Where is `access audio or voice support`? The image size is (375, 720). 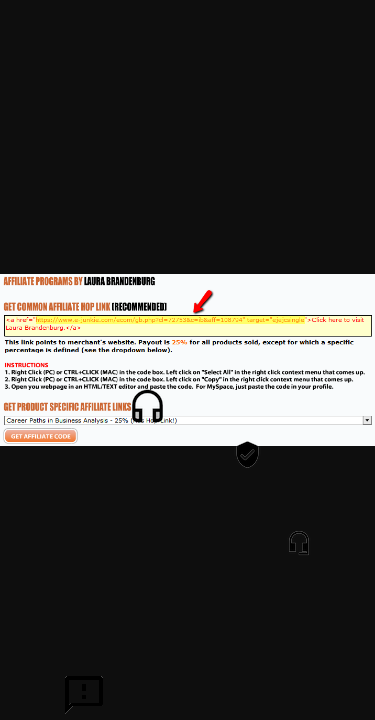 access audio or voice support is located at coordinates (147, 408).